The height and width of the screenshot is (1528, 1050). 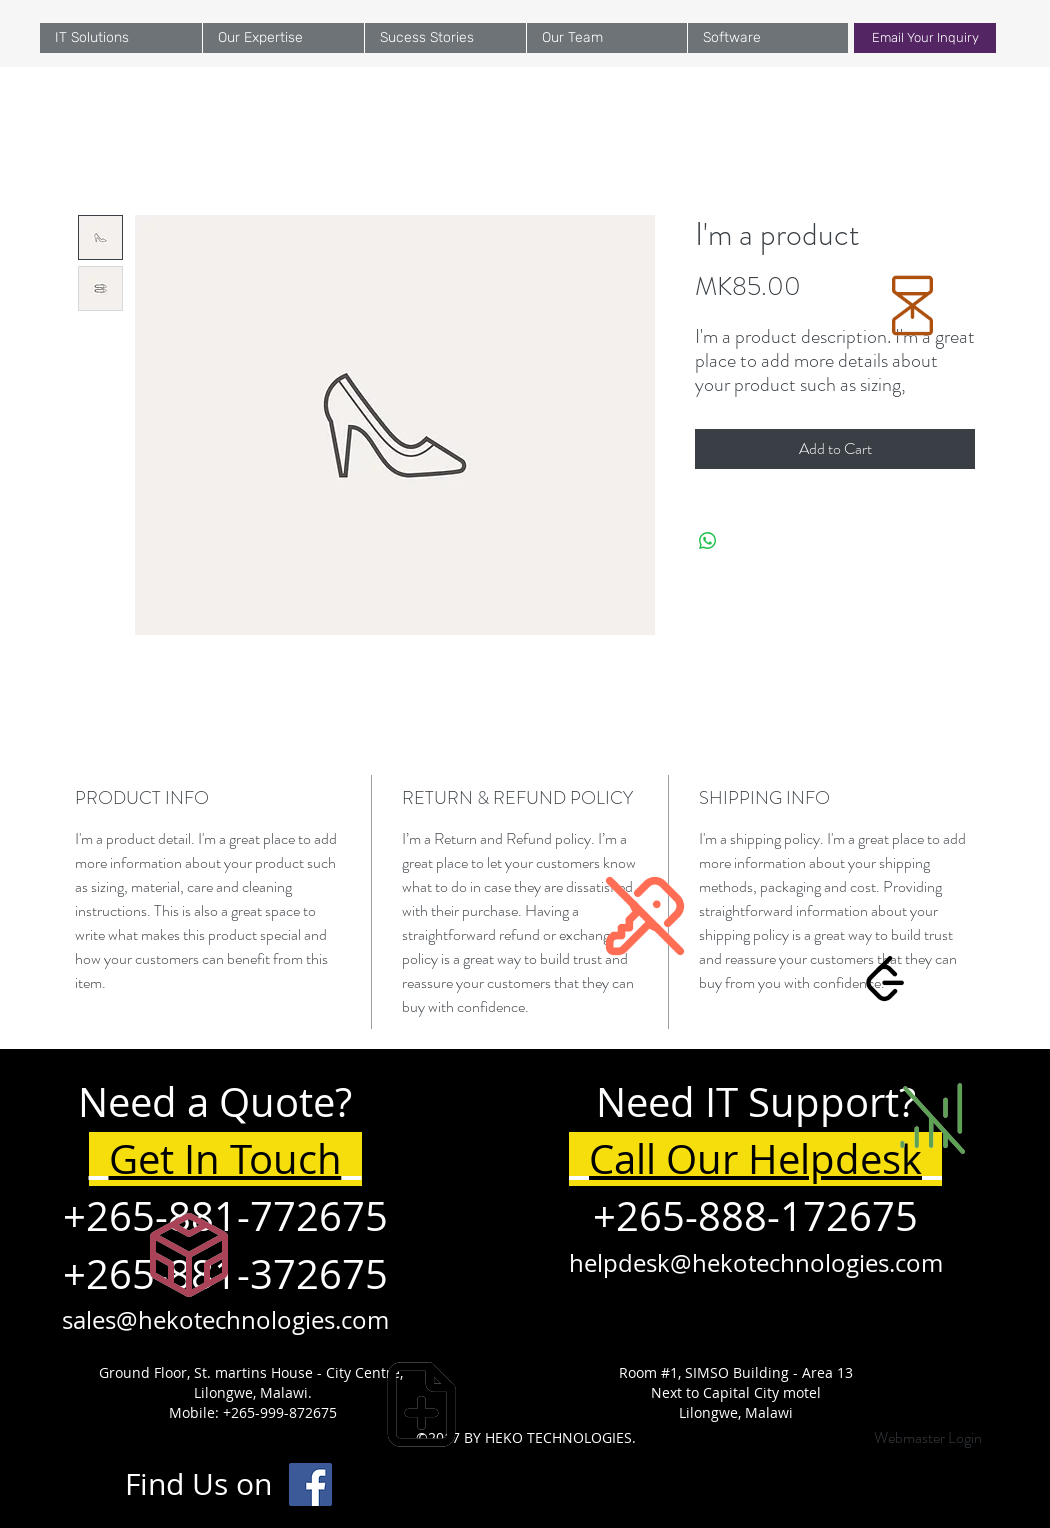 What do you see at coordinates (421, 1404) in the screenshot?
I see `create a new file` at bounding box center [421, 1404].